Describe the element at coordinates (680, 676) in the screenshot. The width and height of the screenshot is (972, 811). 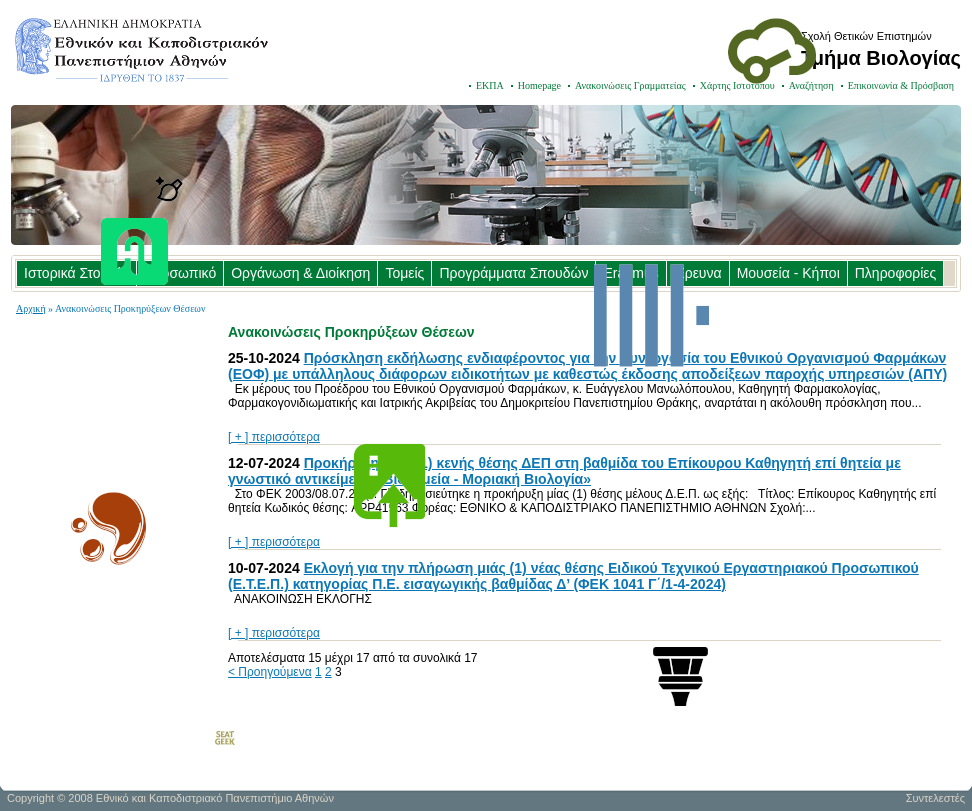
I see `tower git client app logo` at that location.